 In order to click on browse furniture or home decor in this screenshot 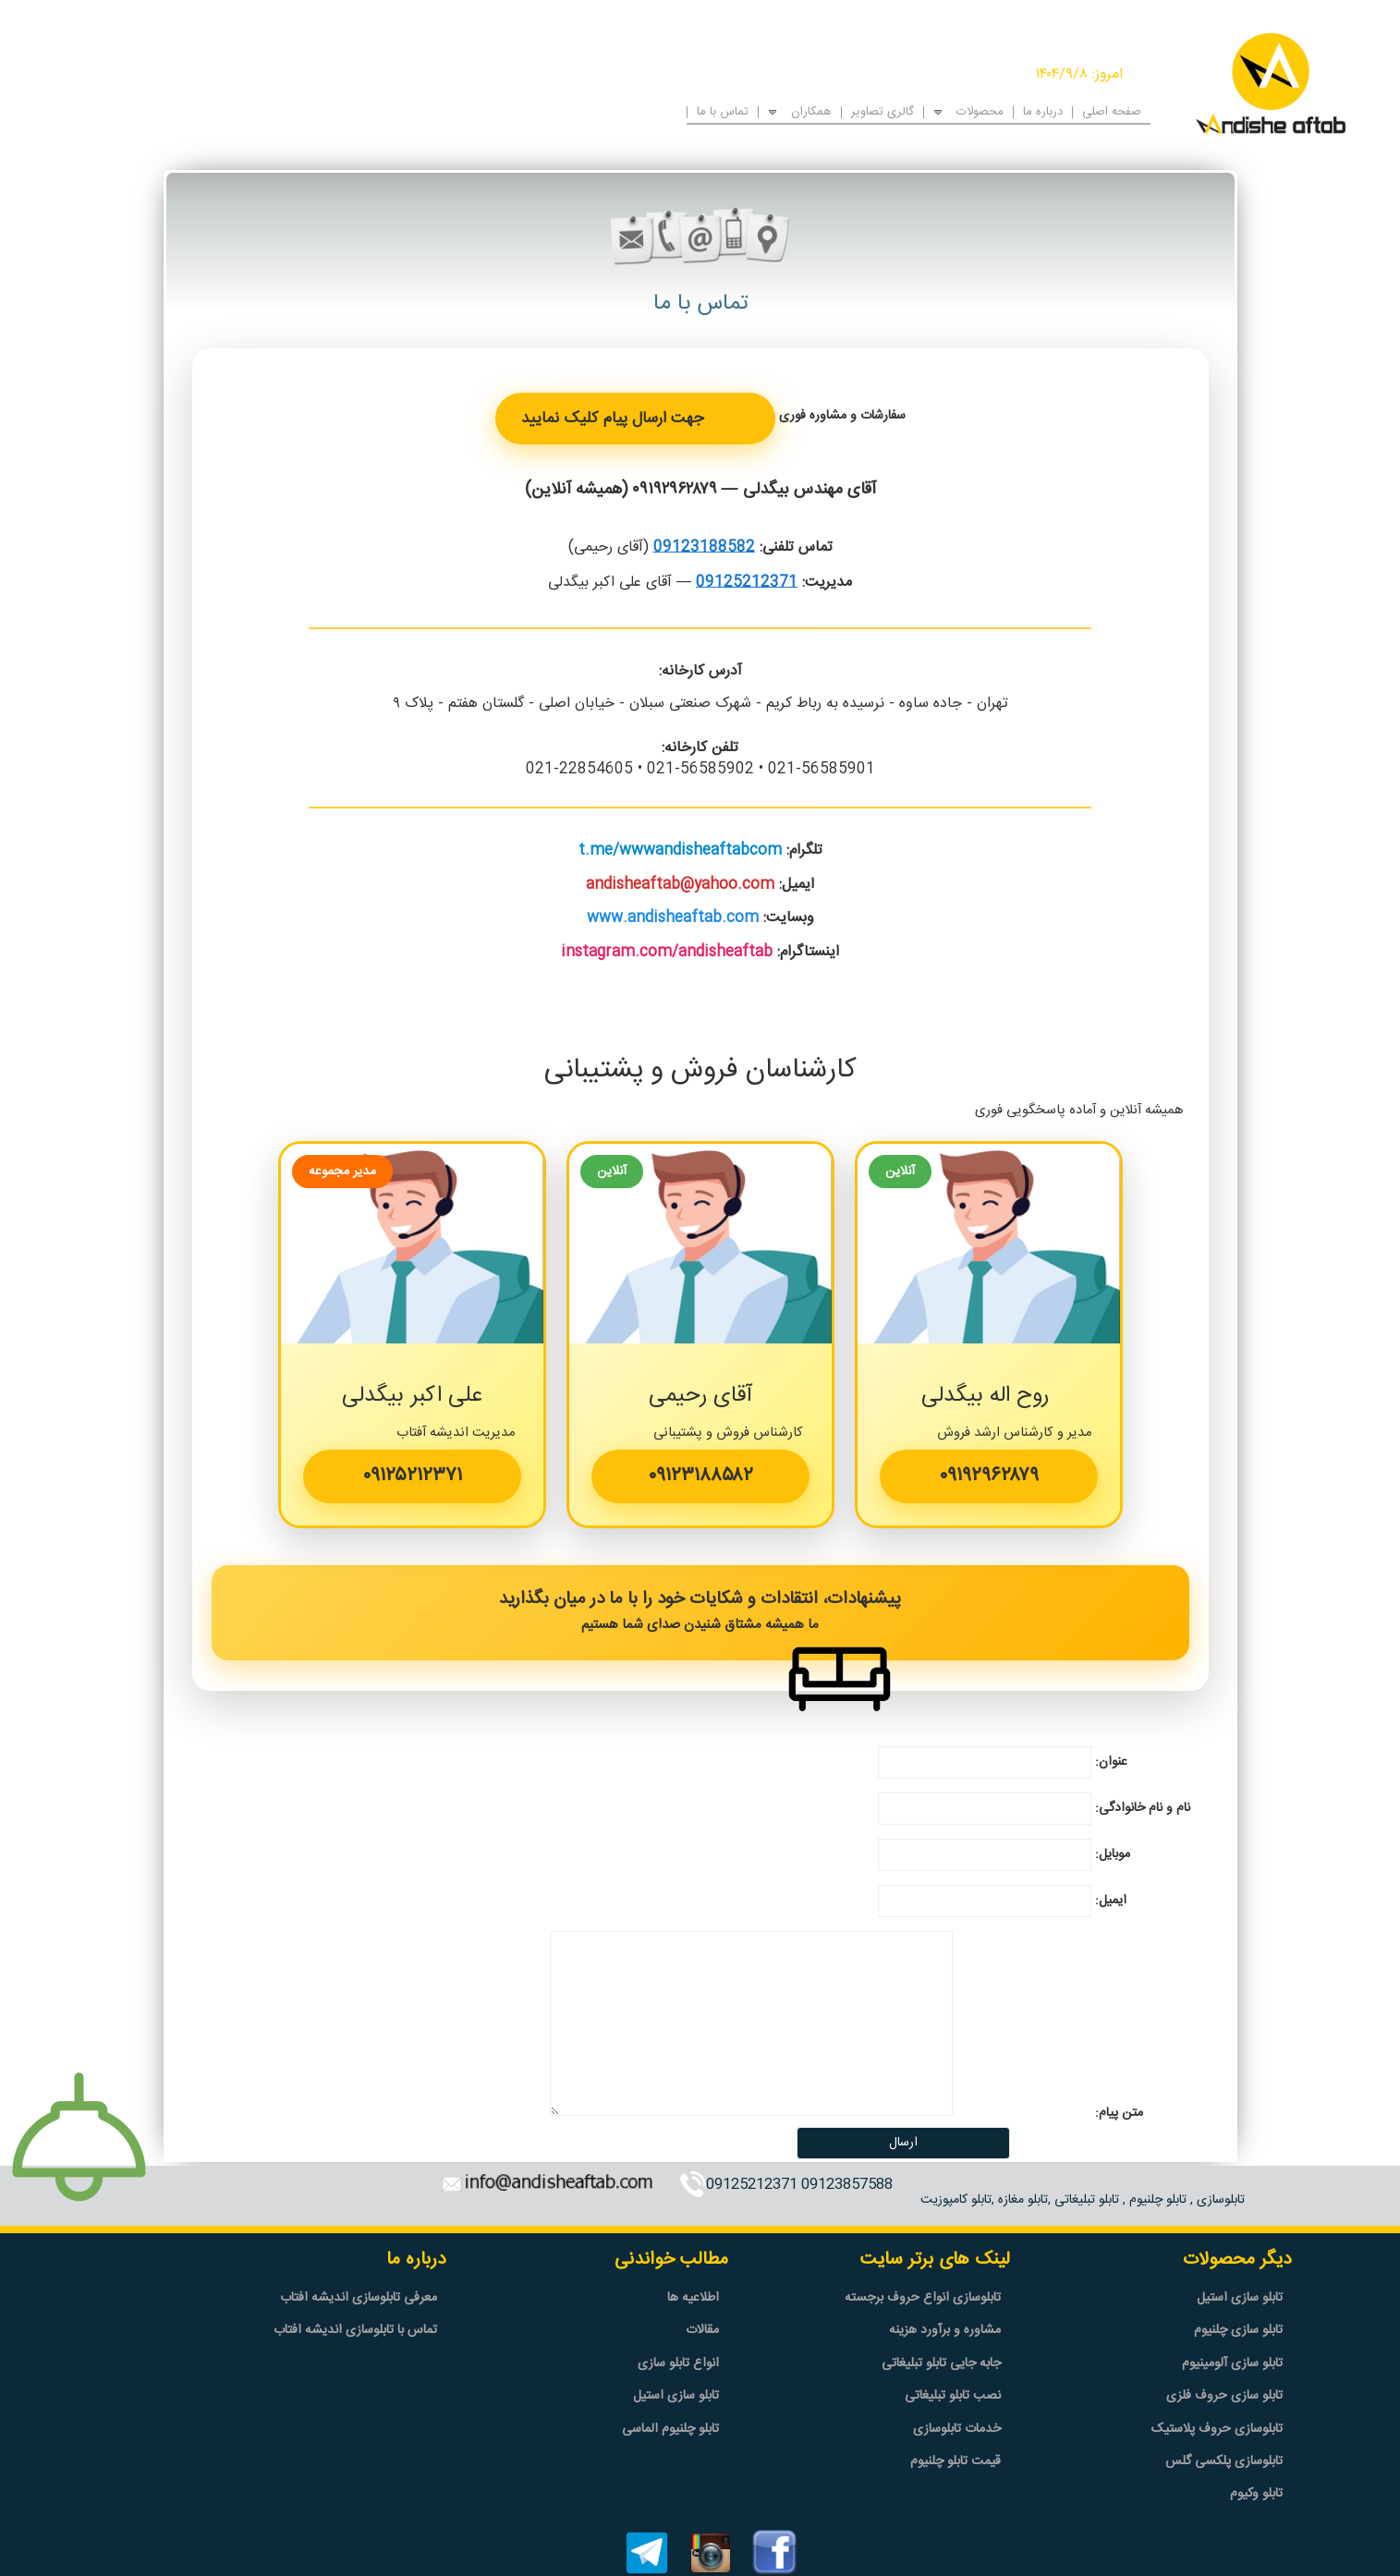, I will do `click(839, 1677)`.